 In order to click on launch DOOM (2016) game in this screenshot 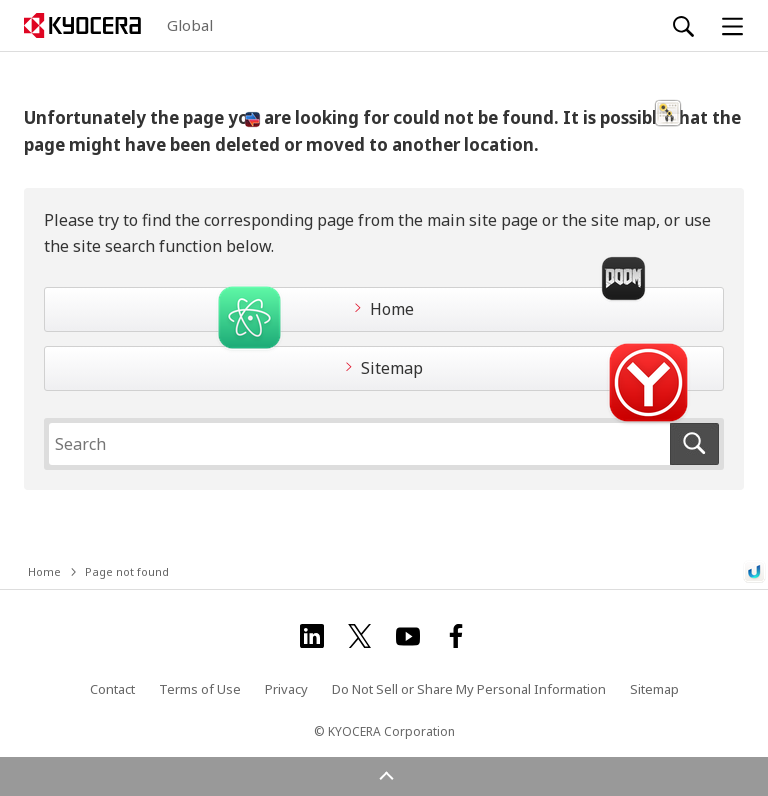, I will do `click(623, 278)`.